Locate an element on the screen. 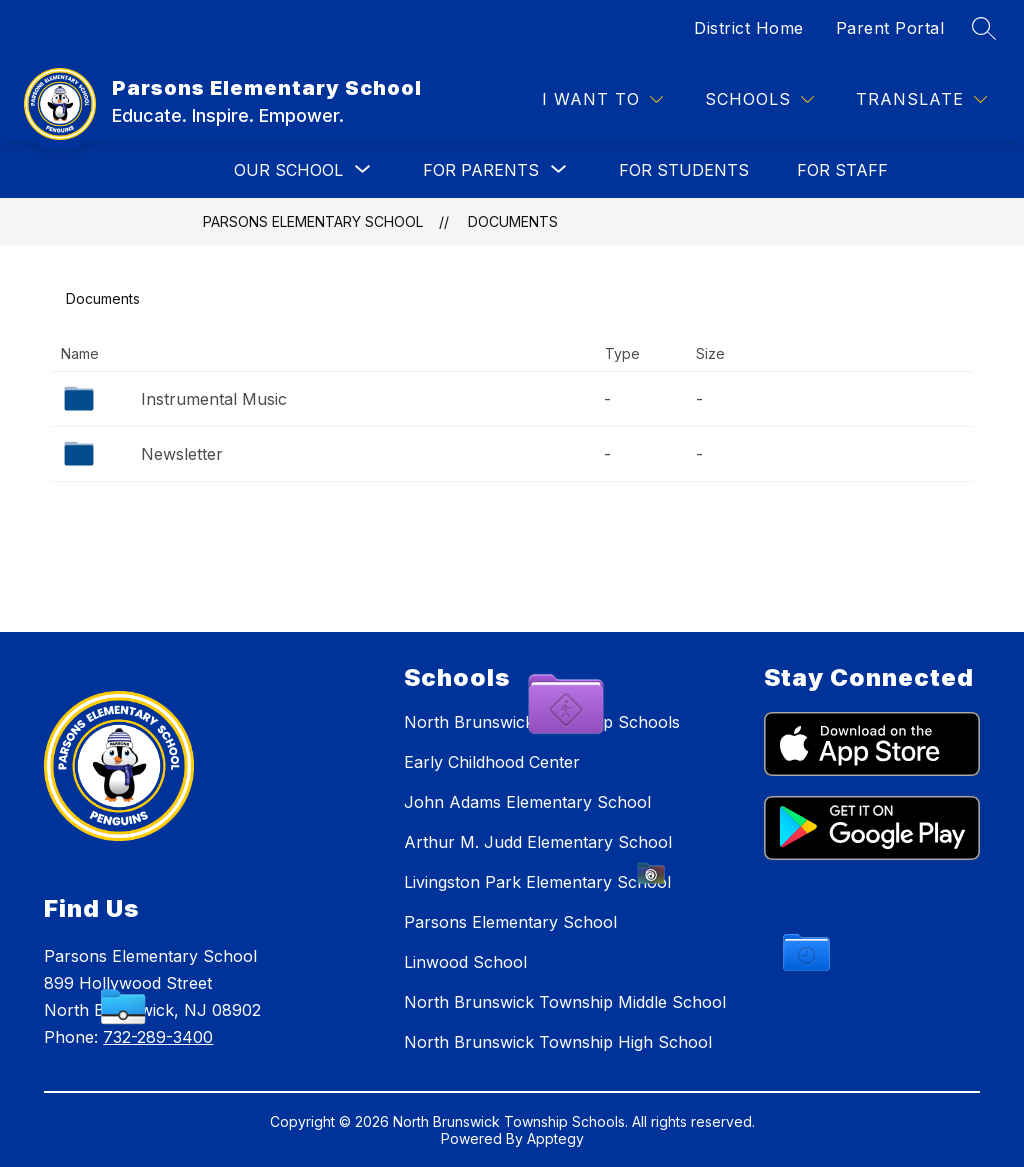 The width and height of the screenshot is (1024, 1167). access public or shared folder is located at coordinates (566, 704).